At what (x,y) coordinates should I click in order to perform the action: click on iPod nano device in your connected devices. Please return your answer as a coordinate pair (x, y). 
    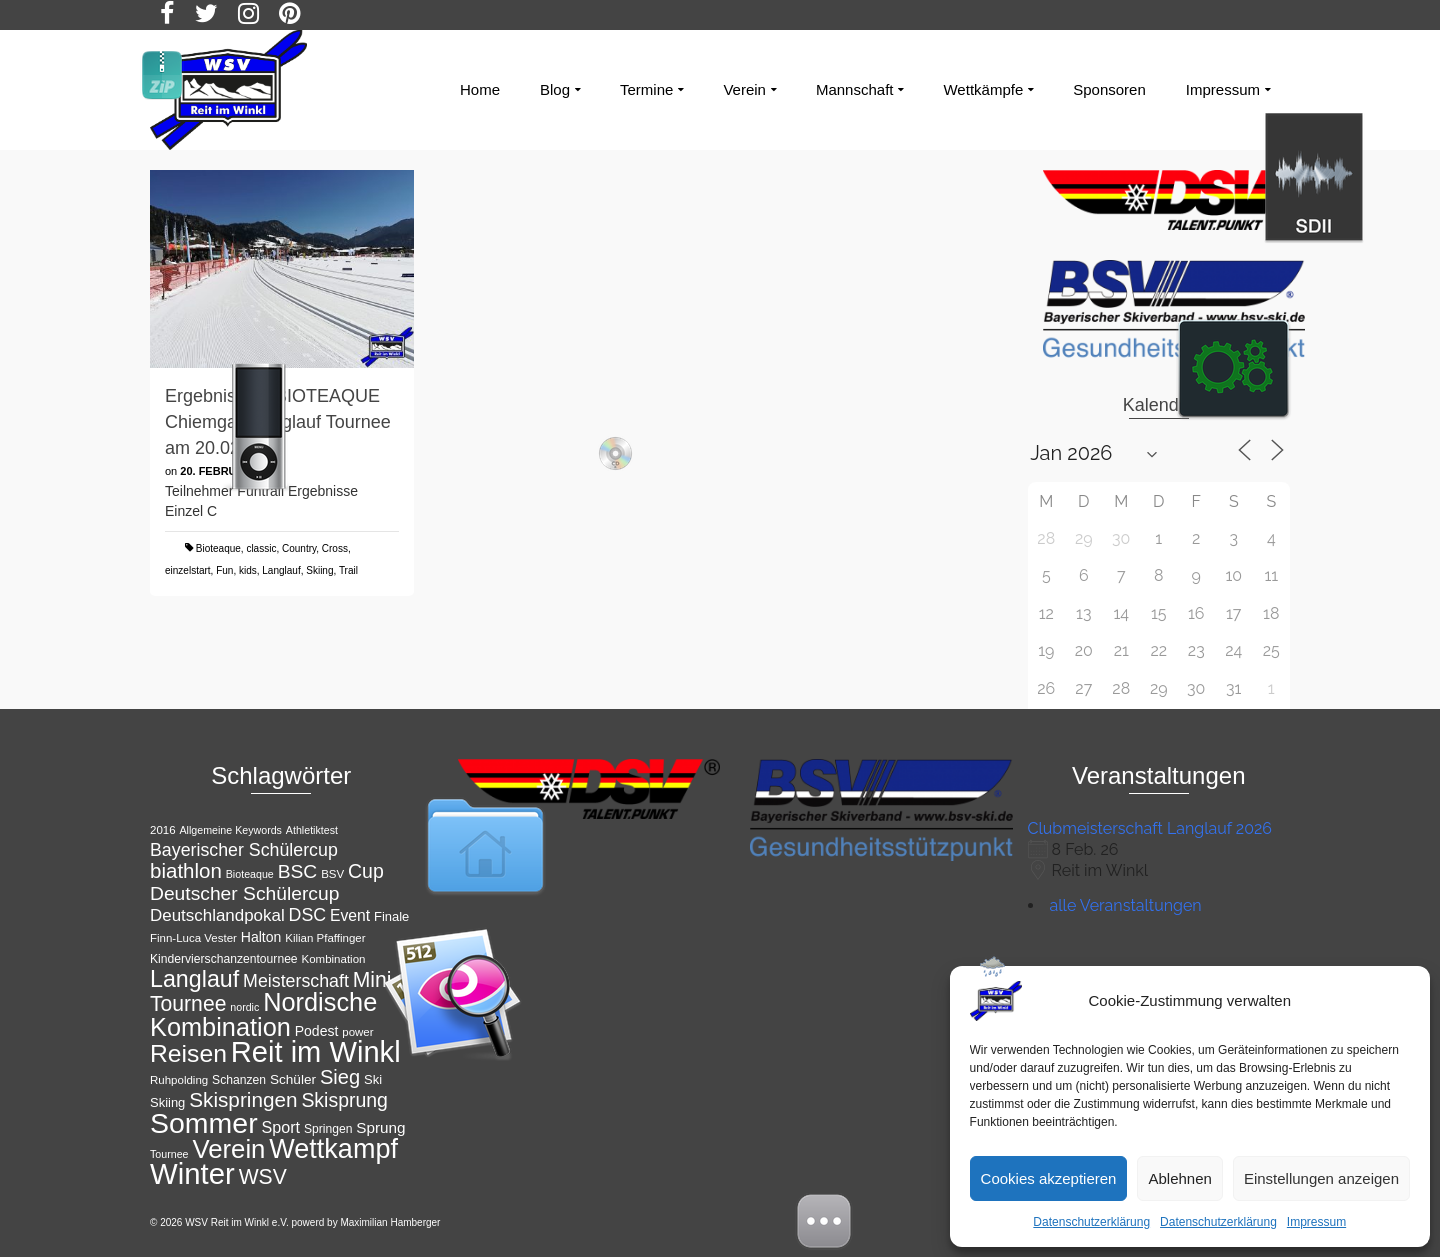
    Looking at the image, I should click on (258, 428).